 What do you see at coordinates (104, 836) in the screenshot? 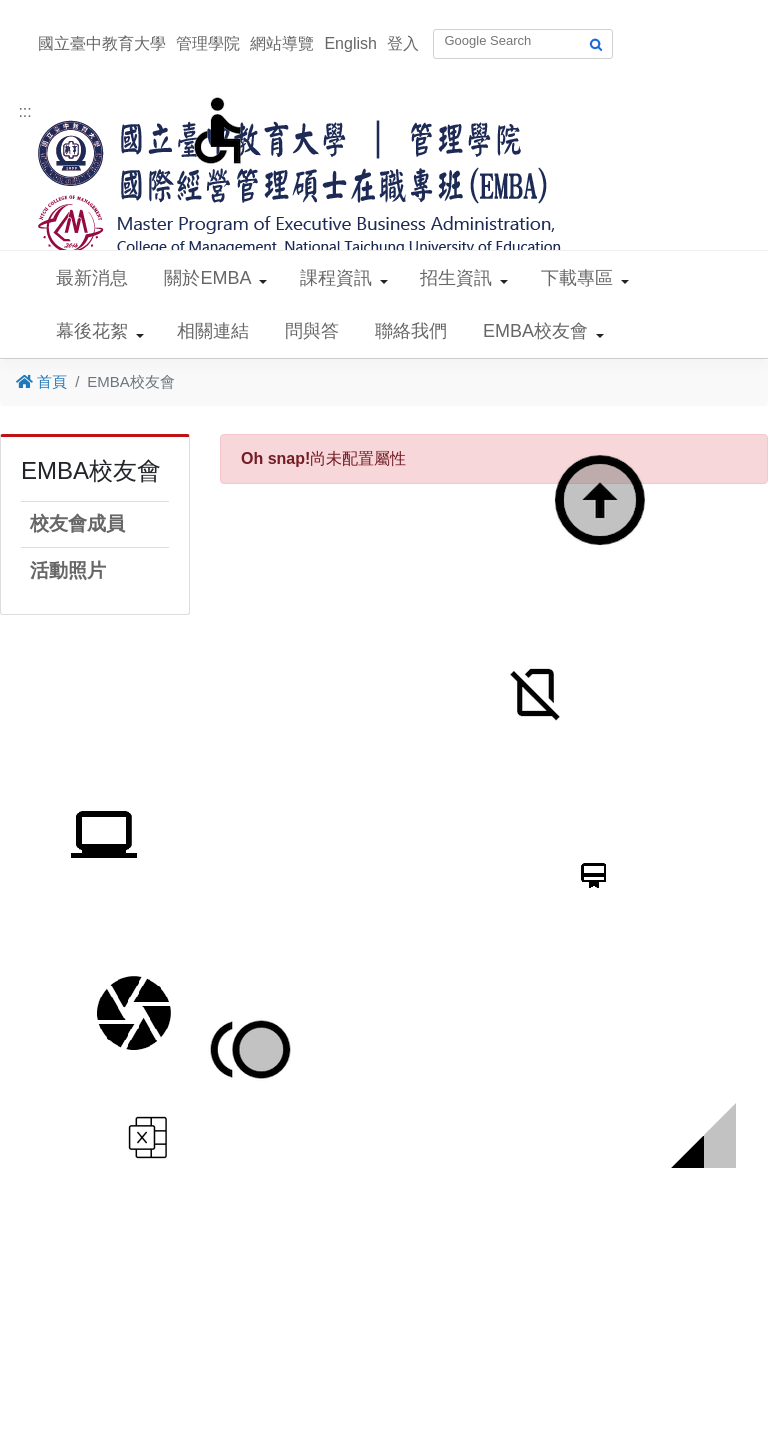
I see `access windows laptop or PC settings` at bounding box center [104, 836].